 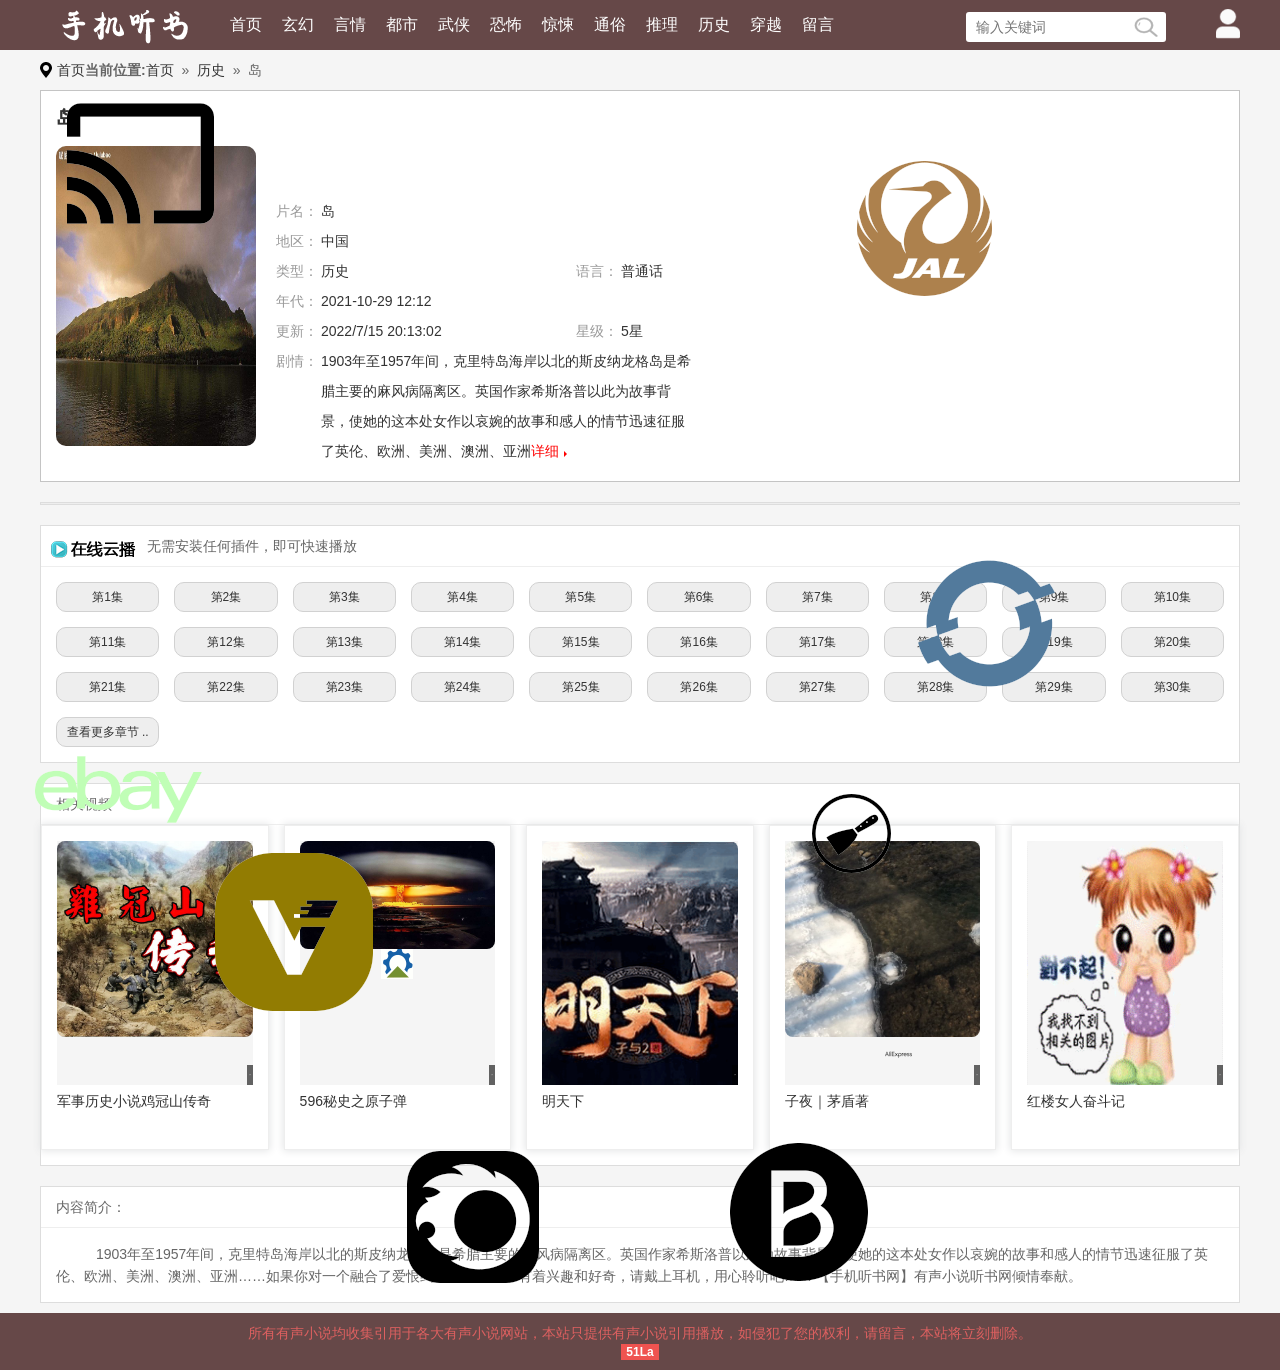 What do you see at coordinates (851, 833) in the screenshot?
I see `Scrapy web scraping framework logo` at bounding box center [851, 833].